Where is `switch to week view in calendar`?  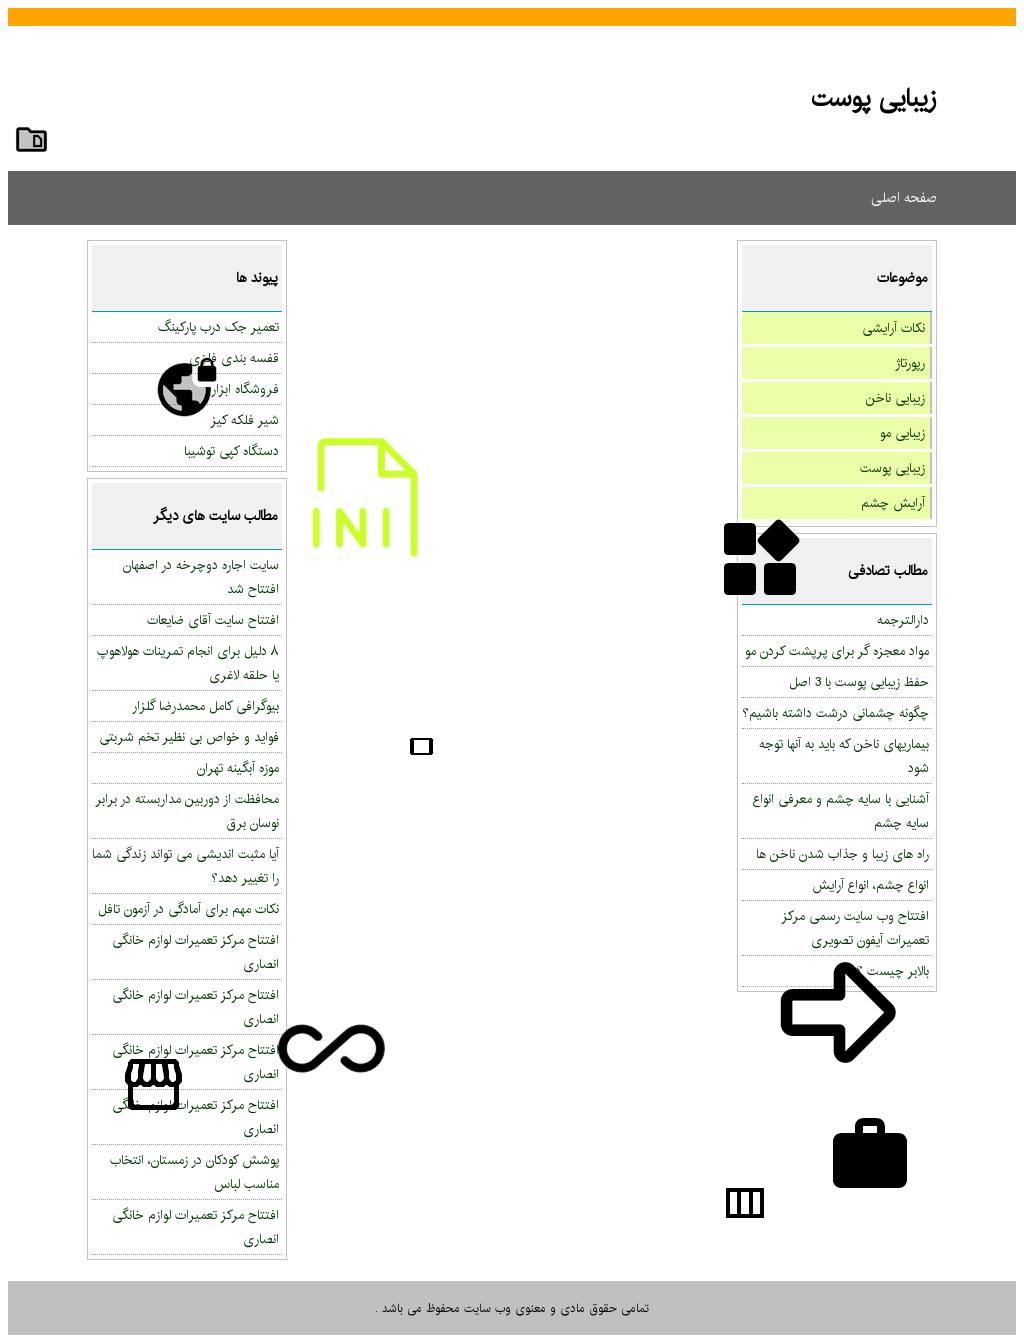
switch to week view in calendar is located at coordinates (745, 1203).